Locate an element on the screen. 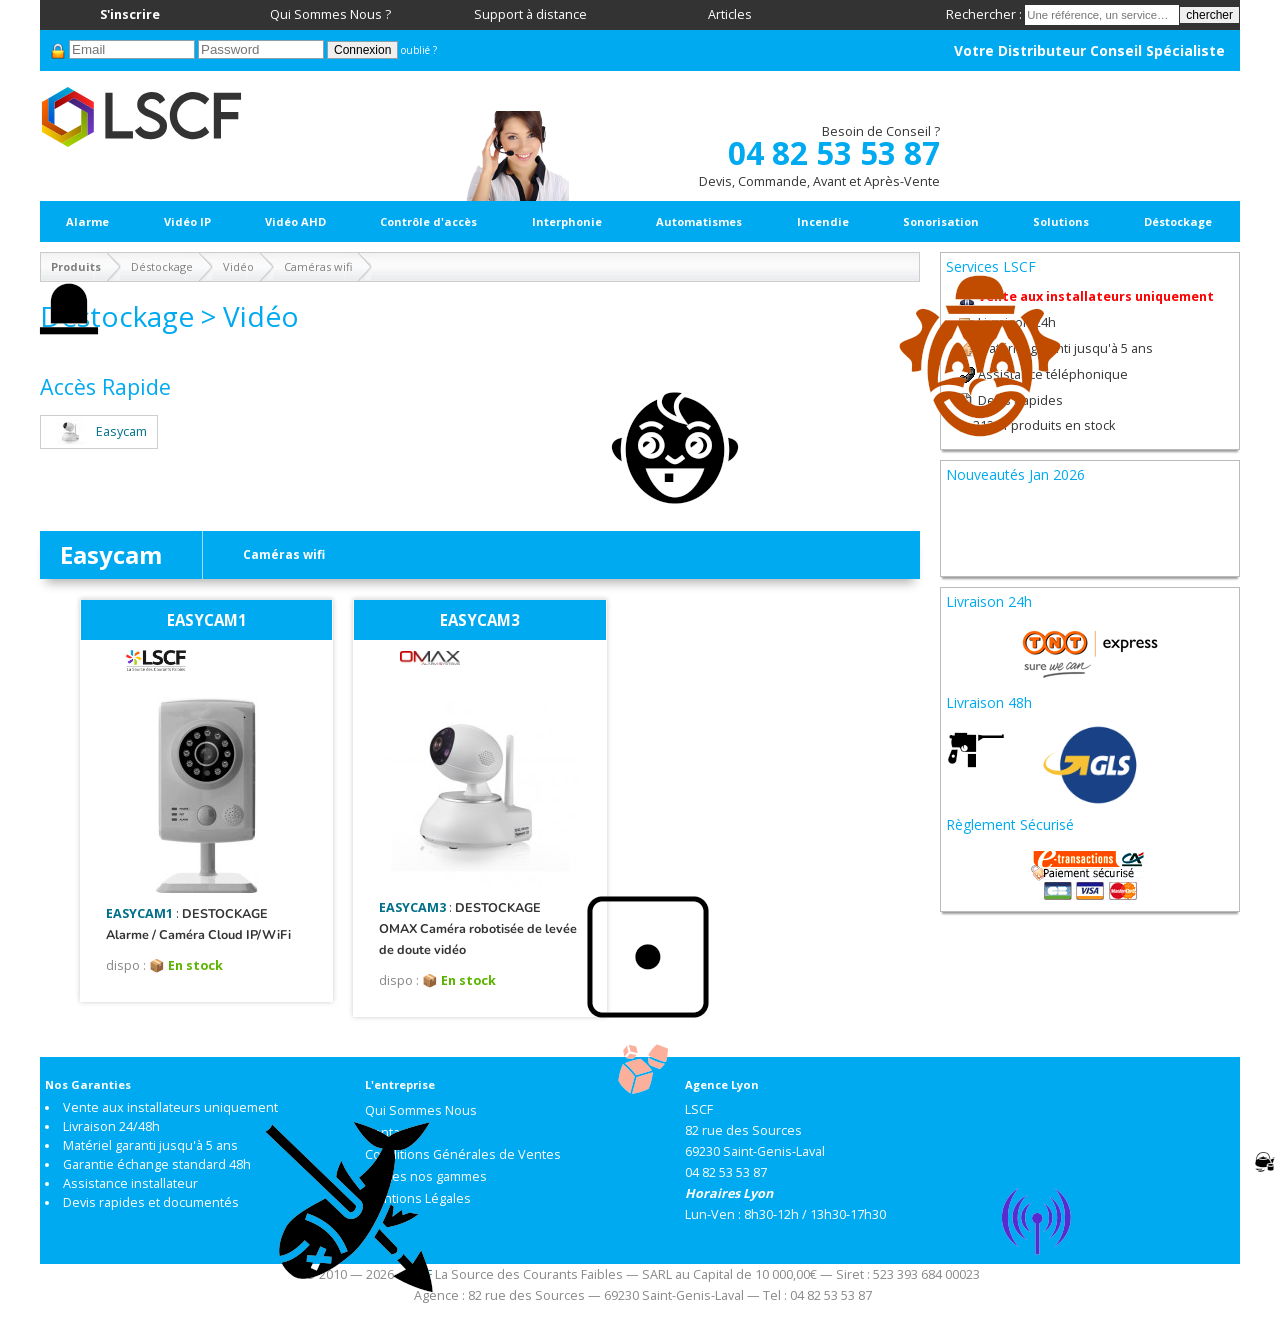  access parenting or baby-related features is located at coordinates (675, 448).